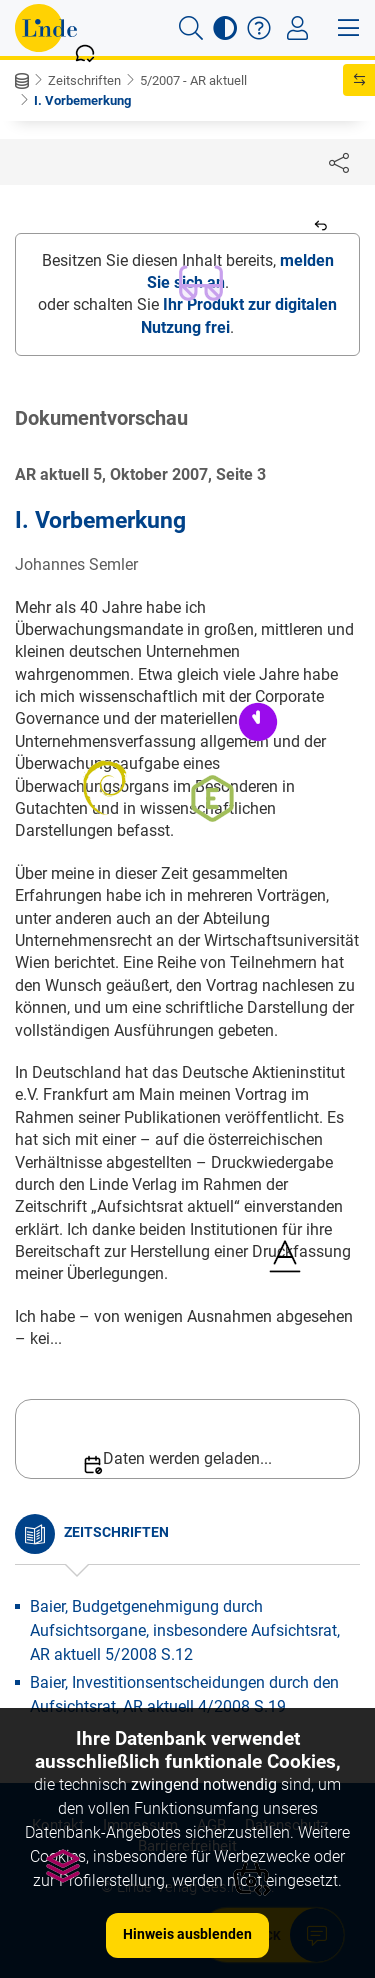 The width and height of the screenshot is (375, 1978). I want to click on undo the last action, so click(320, 225).